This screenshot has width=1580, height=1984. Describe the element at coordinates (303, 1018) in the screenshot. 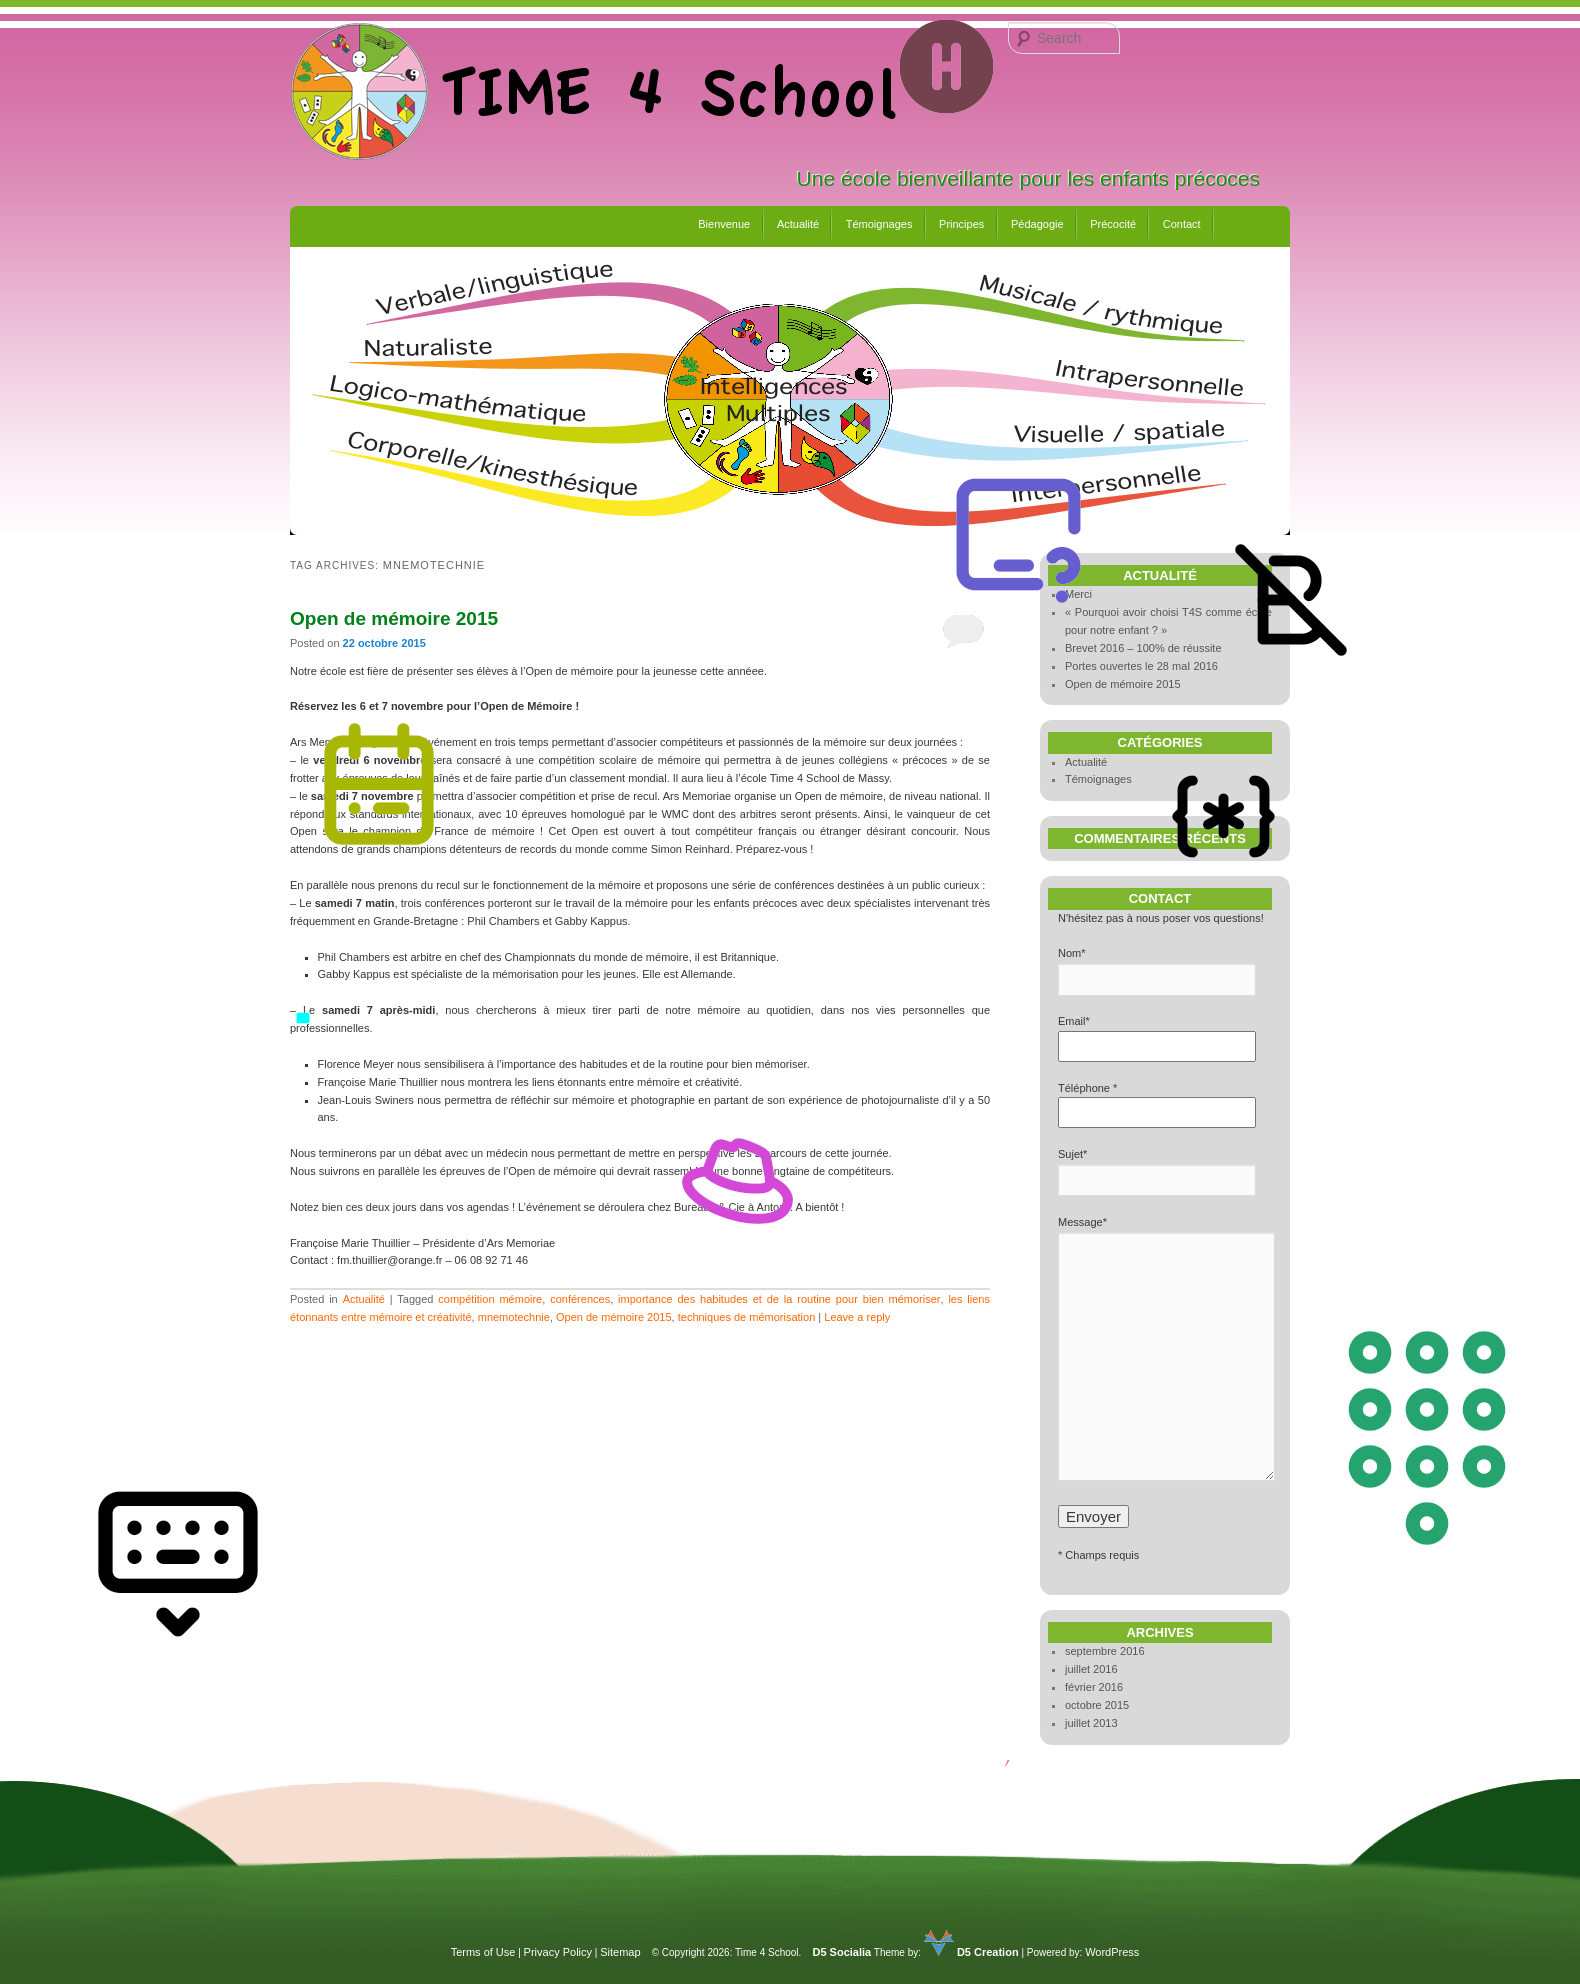

I see `a placeholder or container element` at that location.